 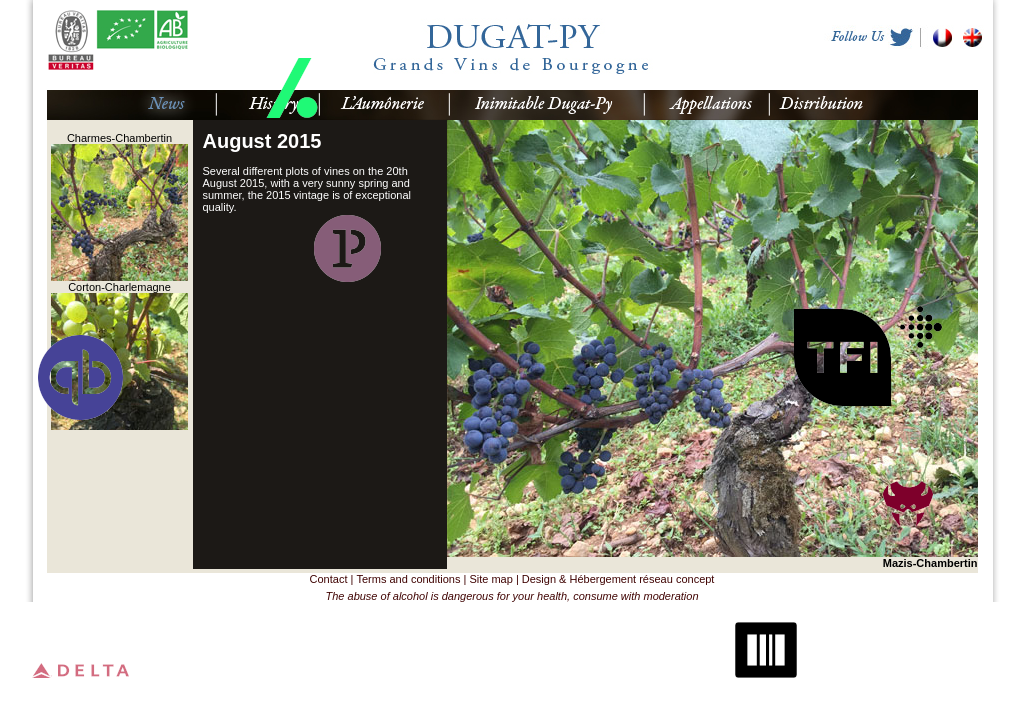 What do you see at coordinates (80, 670) in the screenshot?
I see `open the Delta Air Lines app` at bounding box center [80, 670].